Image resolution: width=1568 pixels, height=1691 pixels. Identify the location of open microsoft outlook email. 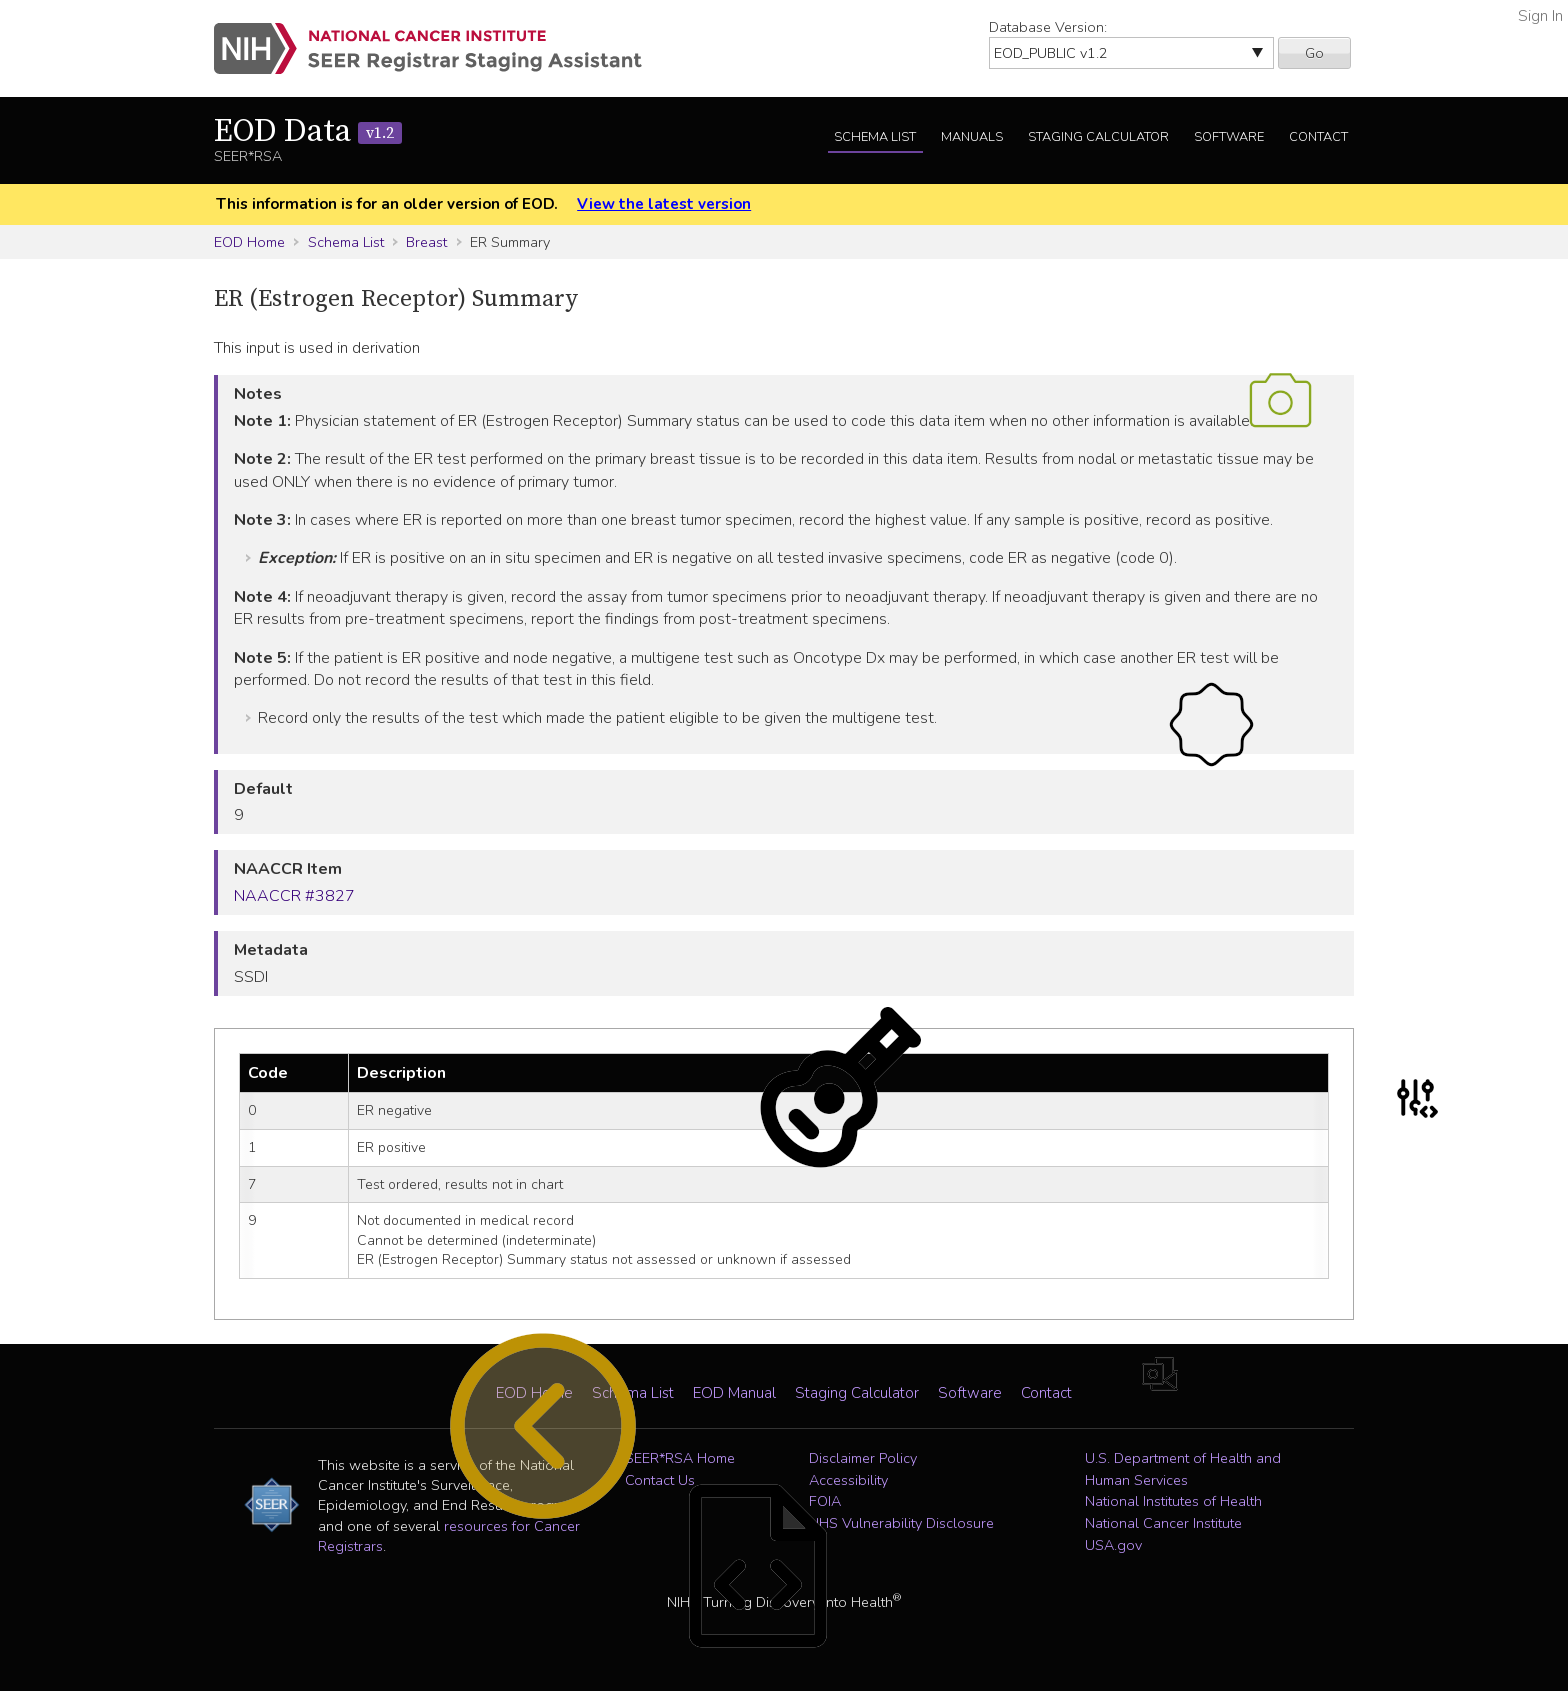
(1160, 1374).